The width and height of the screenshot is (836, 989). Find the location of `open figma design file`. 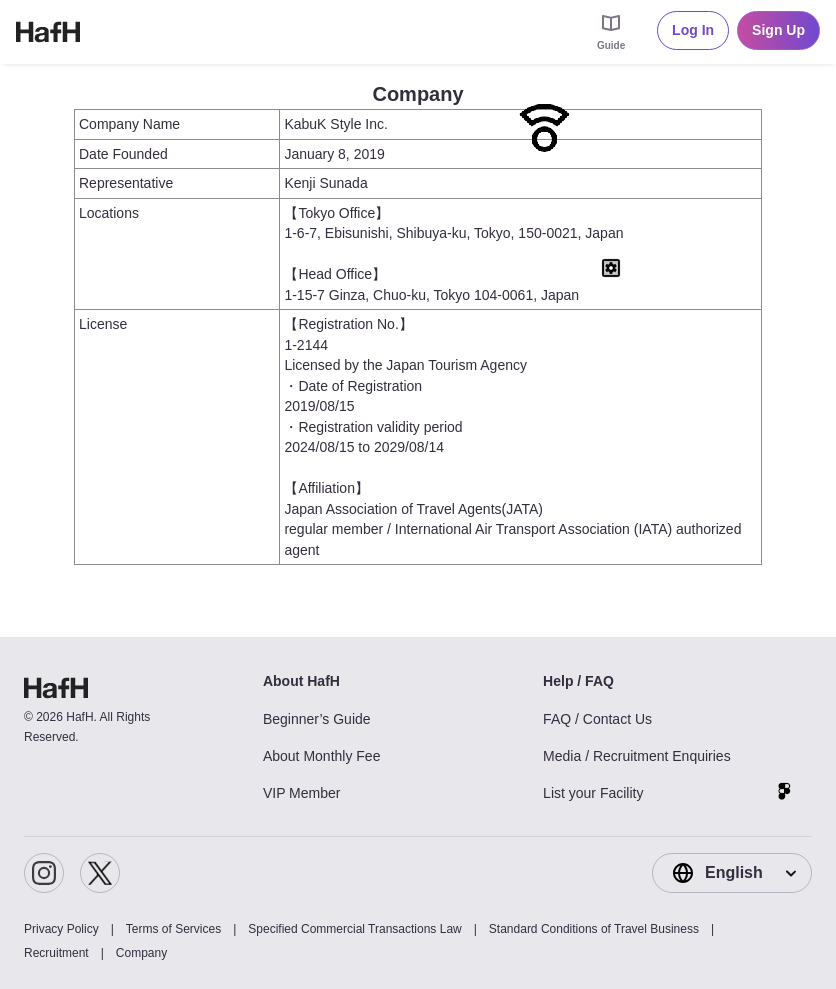

open figma design file is located at coordinates (784, 791).